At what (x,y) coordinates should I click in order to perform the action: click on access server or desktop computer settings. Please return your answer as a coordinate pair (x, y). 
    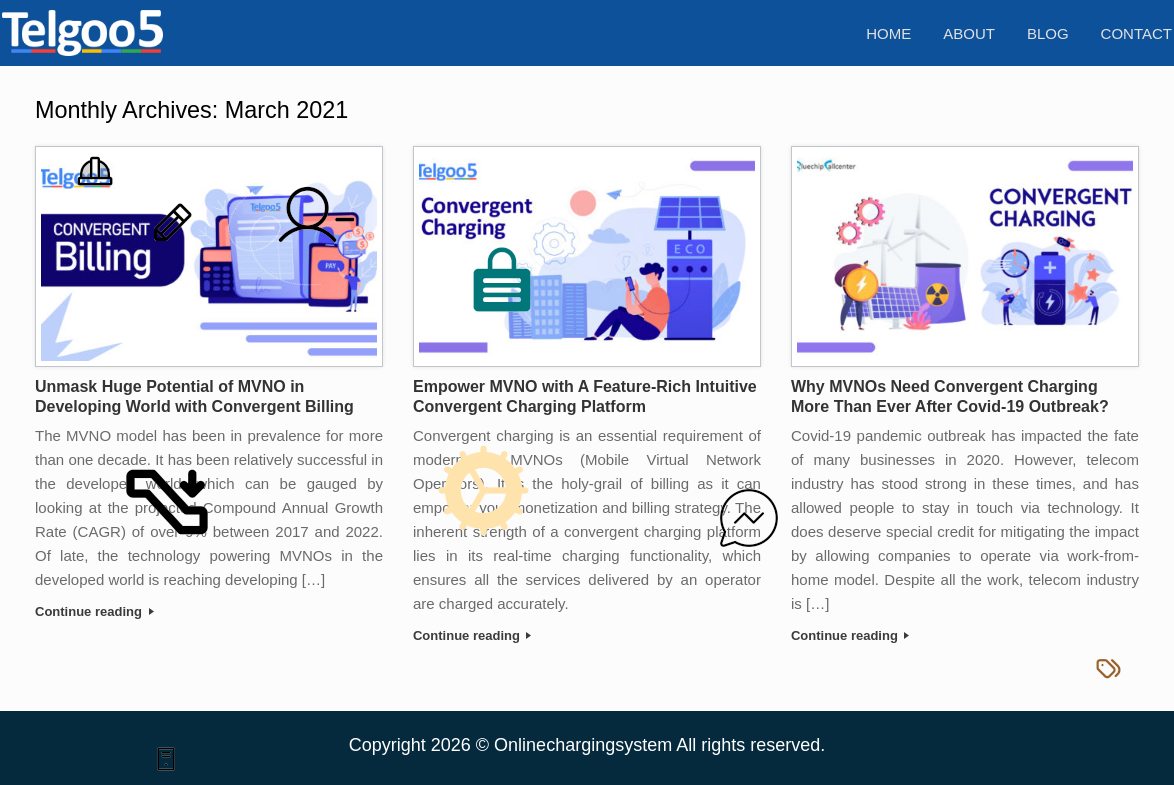
    Looking at the image, I should click on (166, 759).